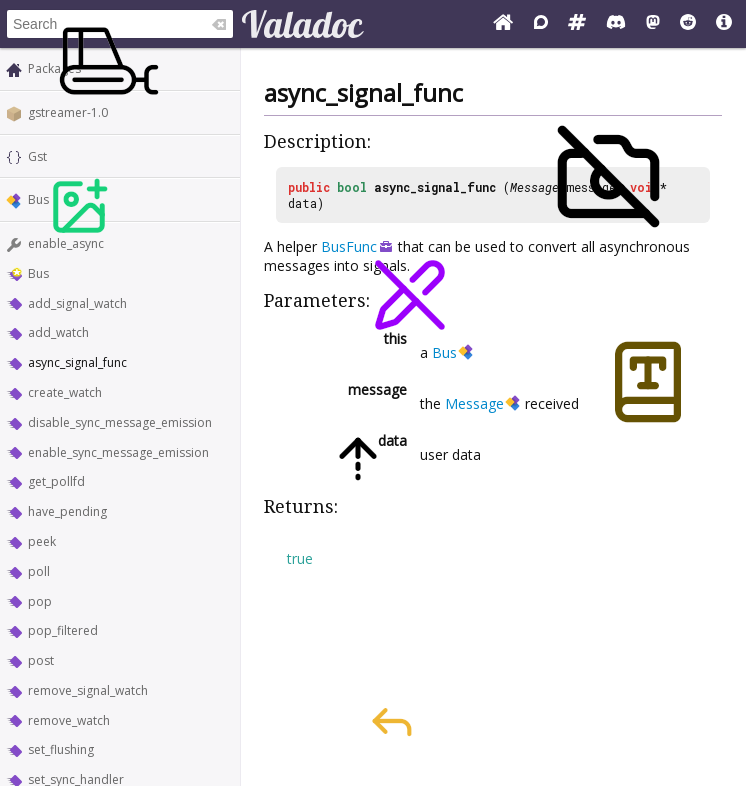 The width and height of the screenshot is (746, 786). What do you see at coordinates (79, 207) in the screenshot?
I see `add a new image or photo` at bounding box center [79, 207].